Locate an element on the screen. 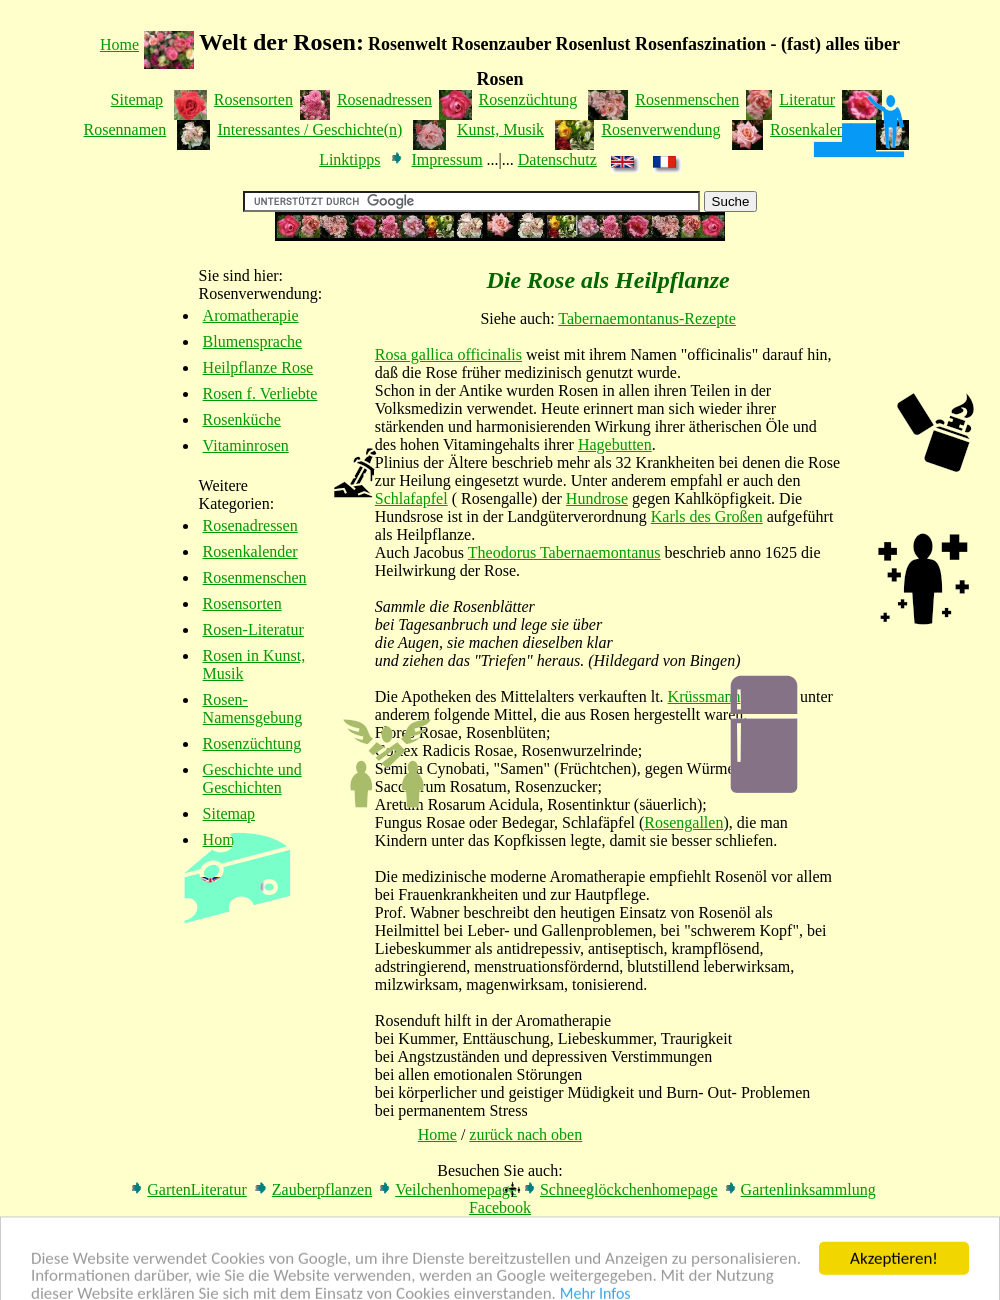 The height and width of the screenshot is (1300, 1000). select a melee weapon in game inventory is located at coordinates (358, 472).